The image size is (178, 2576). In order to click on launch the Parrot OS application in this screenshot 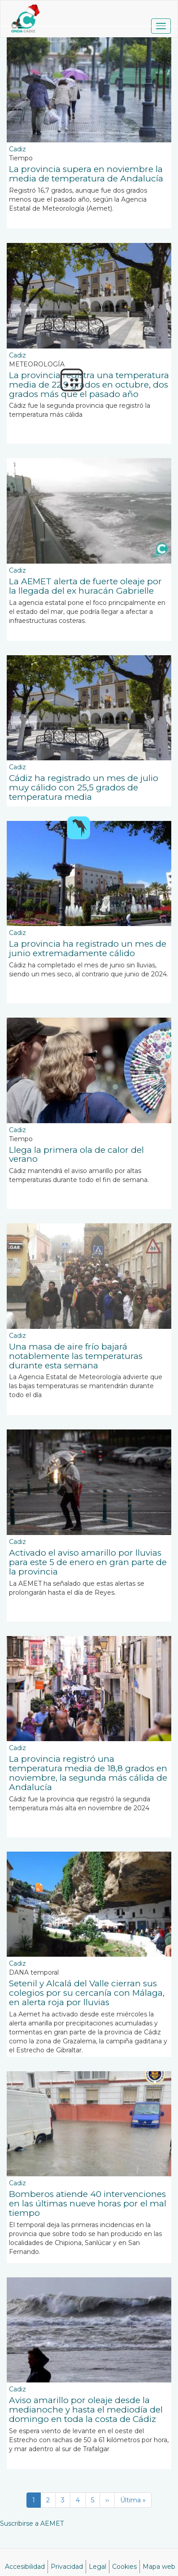, I will do `click(78, 828)`.